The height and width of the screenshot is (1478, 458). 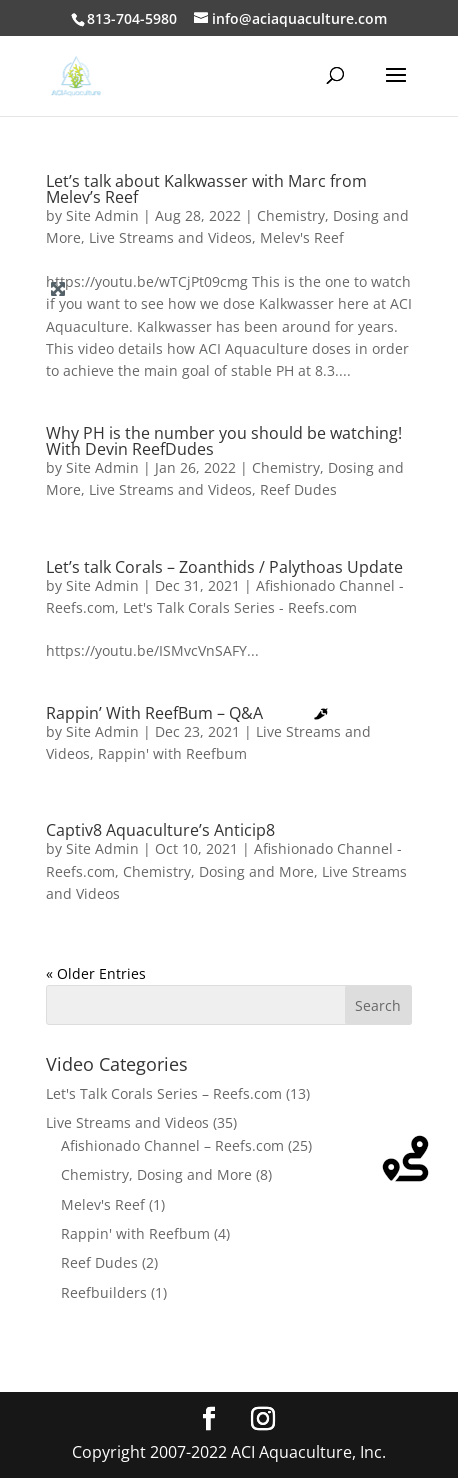 I want to click on view route between two locations, so click(x=405, y=1158).